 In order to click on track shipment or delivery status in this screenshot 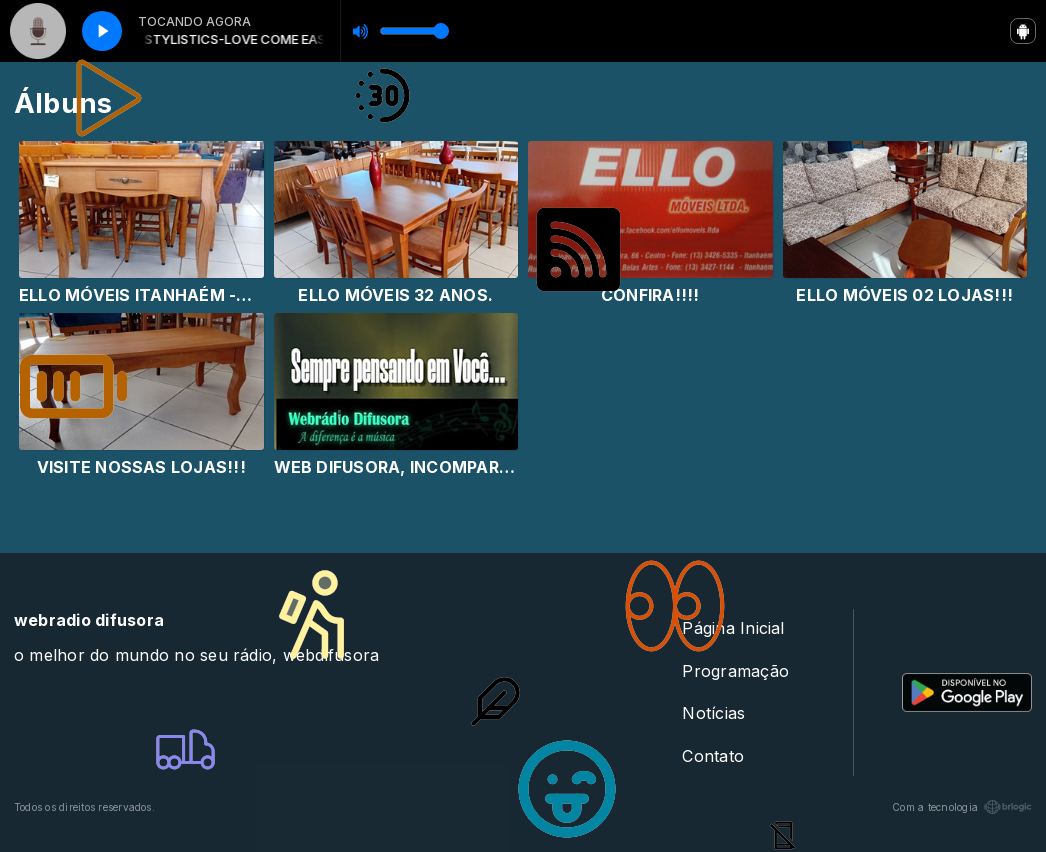, I will do `click(185, 749)`.